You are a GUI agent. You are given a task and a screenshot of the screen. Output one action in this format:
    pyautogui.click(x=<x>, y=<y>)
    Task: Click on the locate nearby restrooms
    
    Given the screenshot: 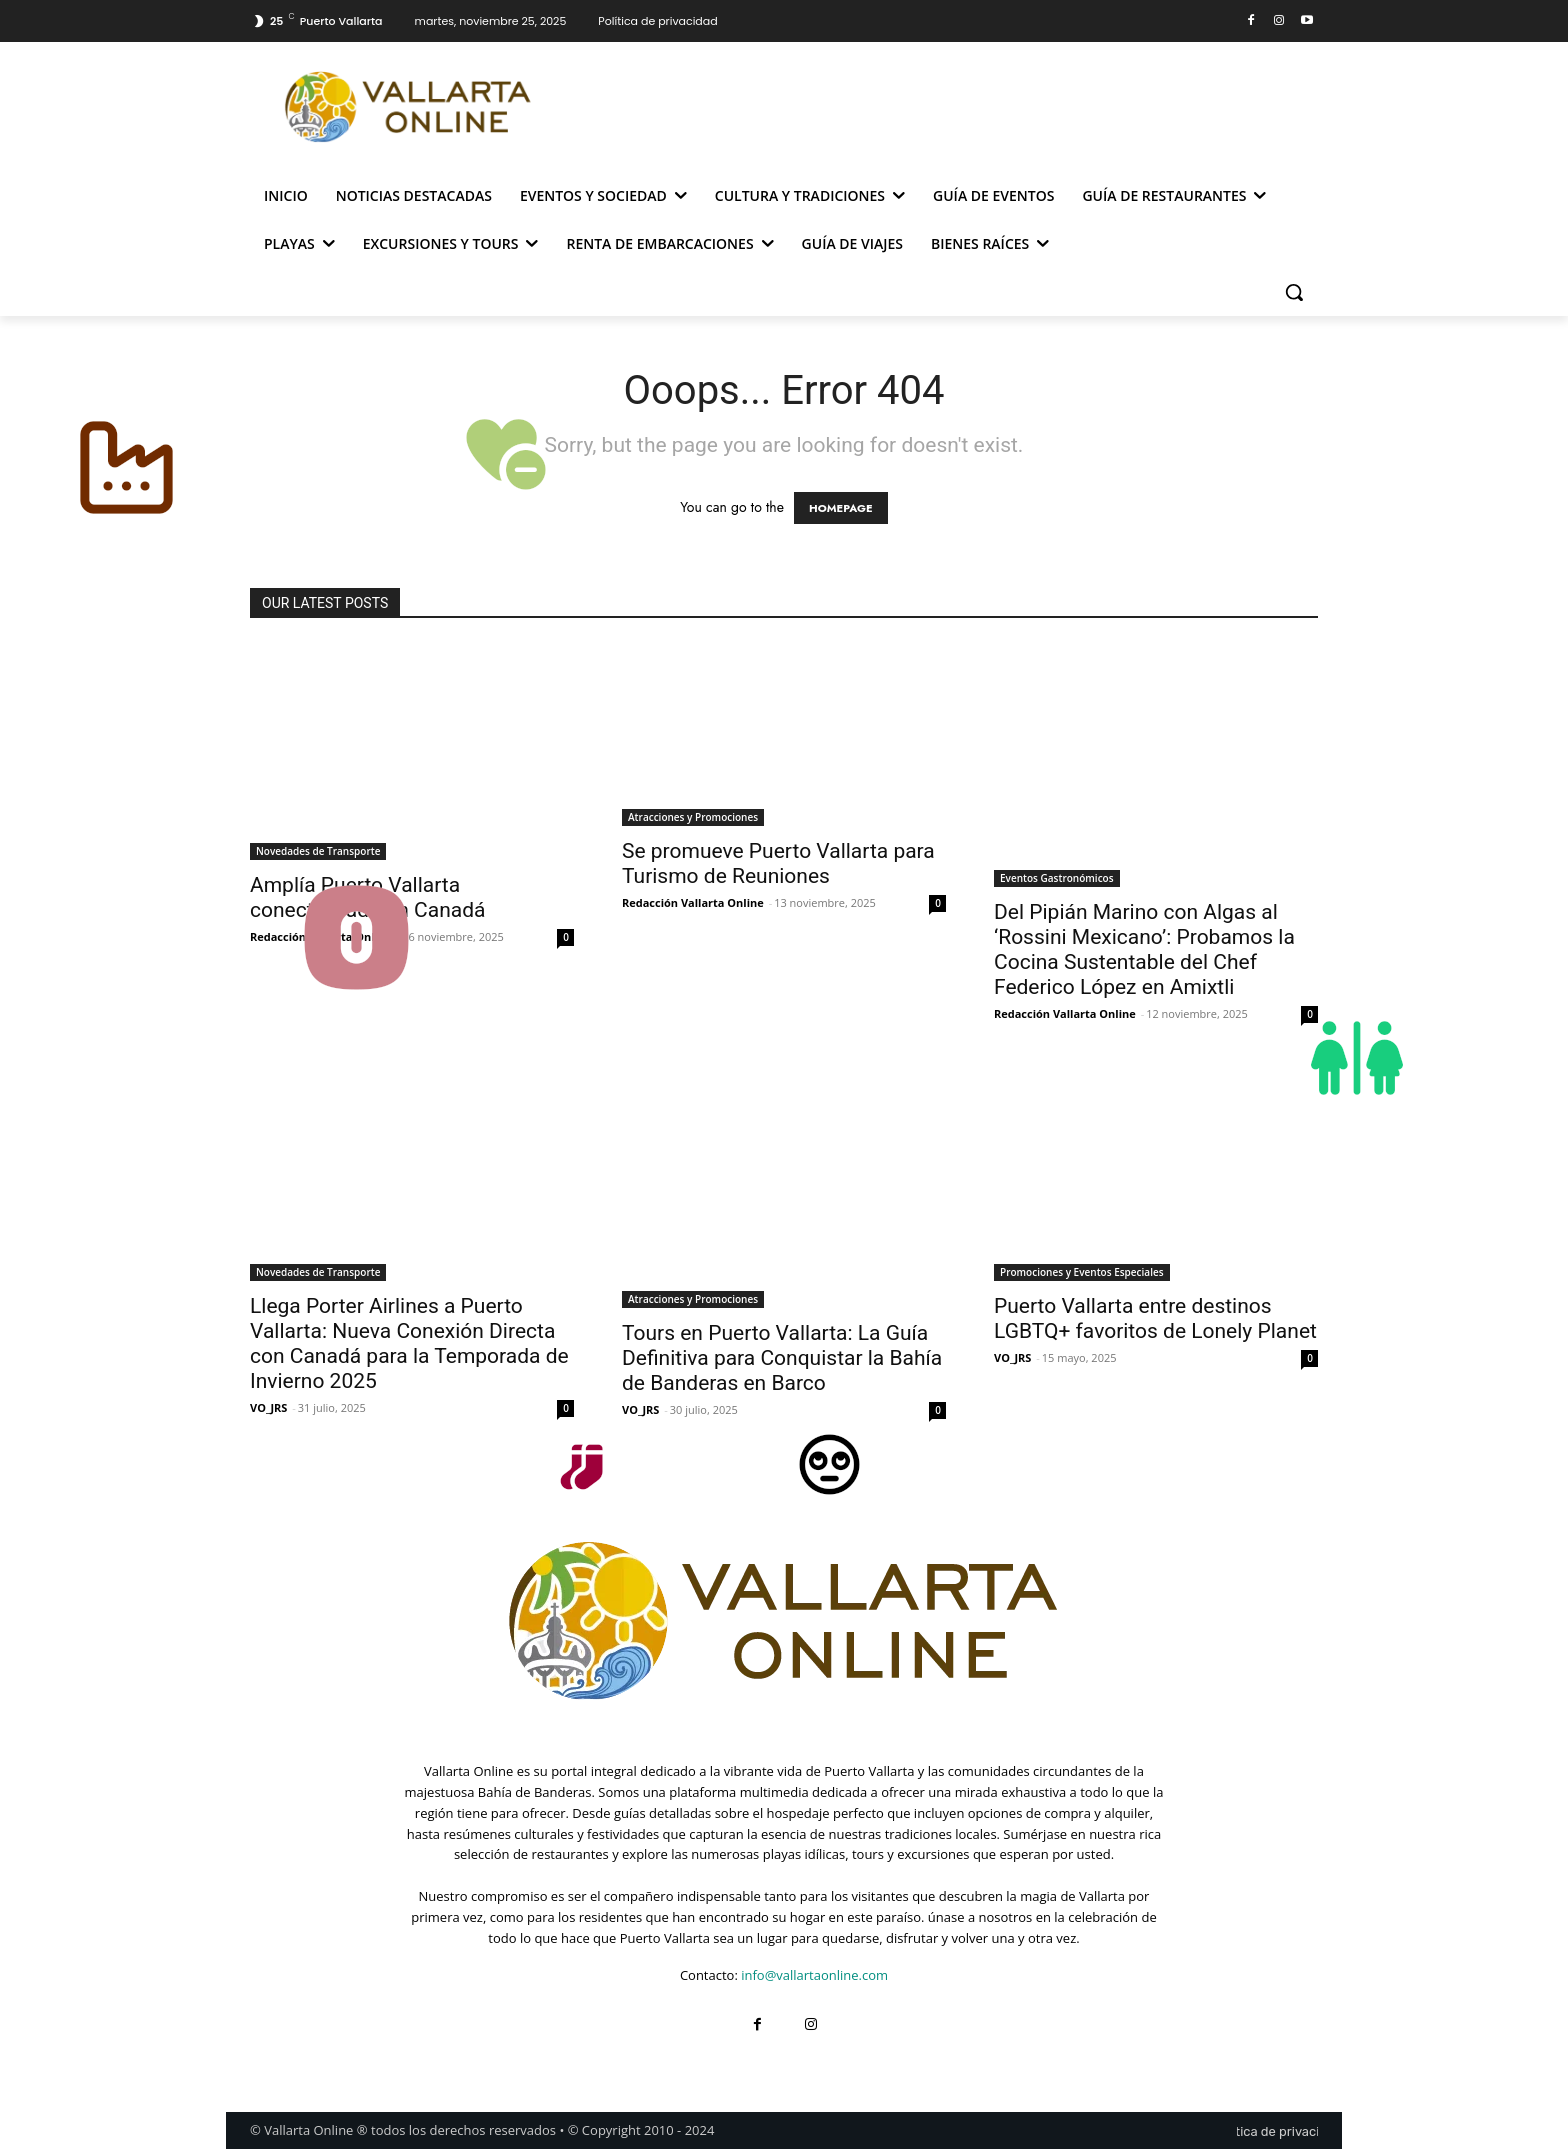 What is the action you would take?
    pyautogui.click(x=1357, y=1058)
    